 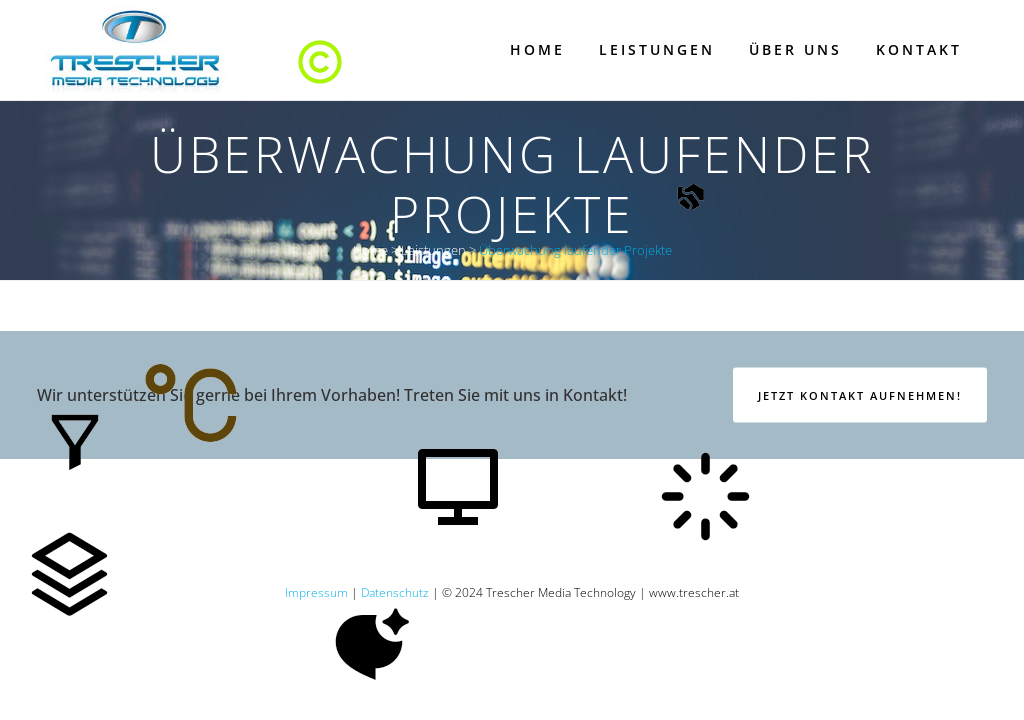 What do you see at coordinates (705, 496) in the screenshot?
I see `loading content in progress` at bounding box center [705, 496].